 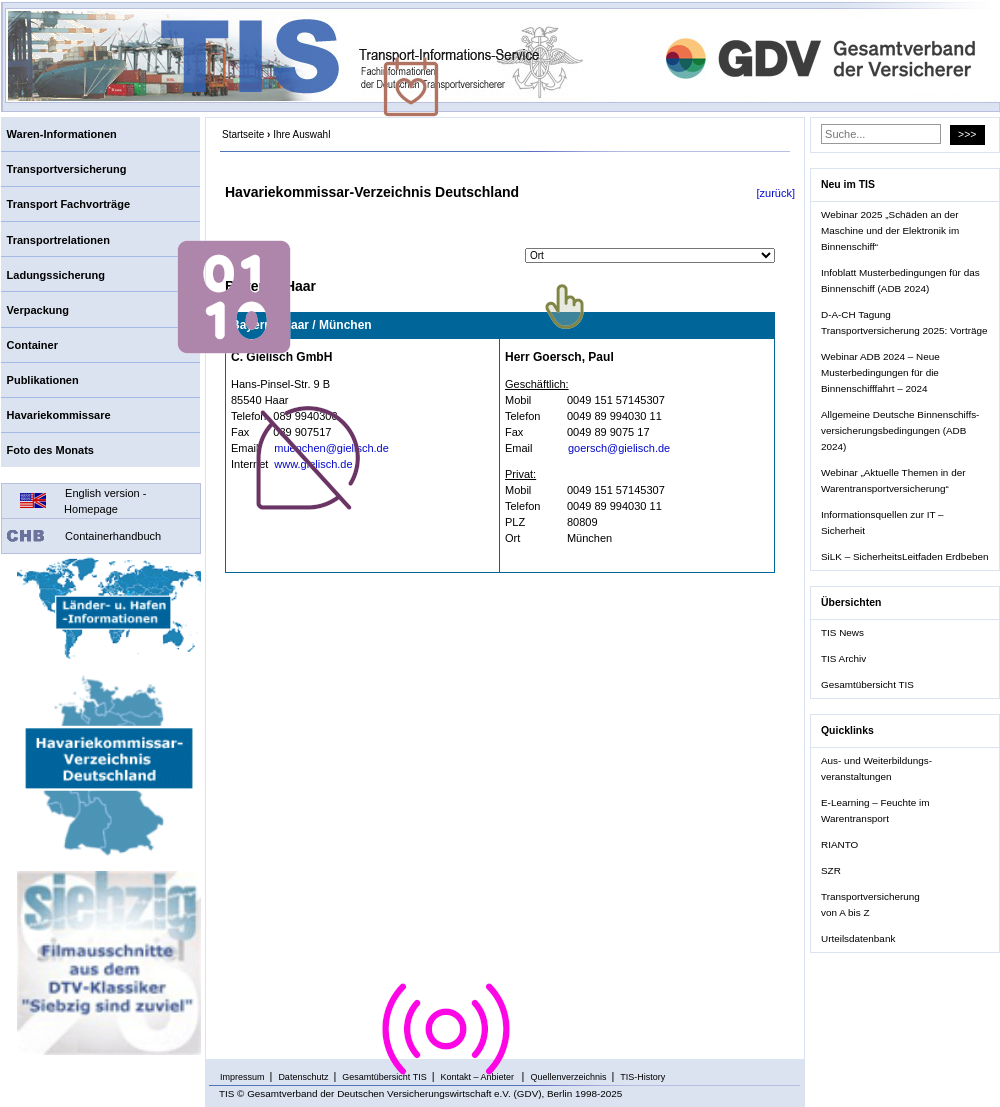 I want to click on tap or click to select an item, so click(x=564, y=306).